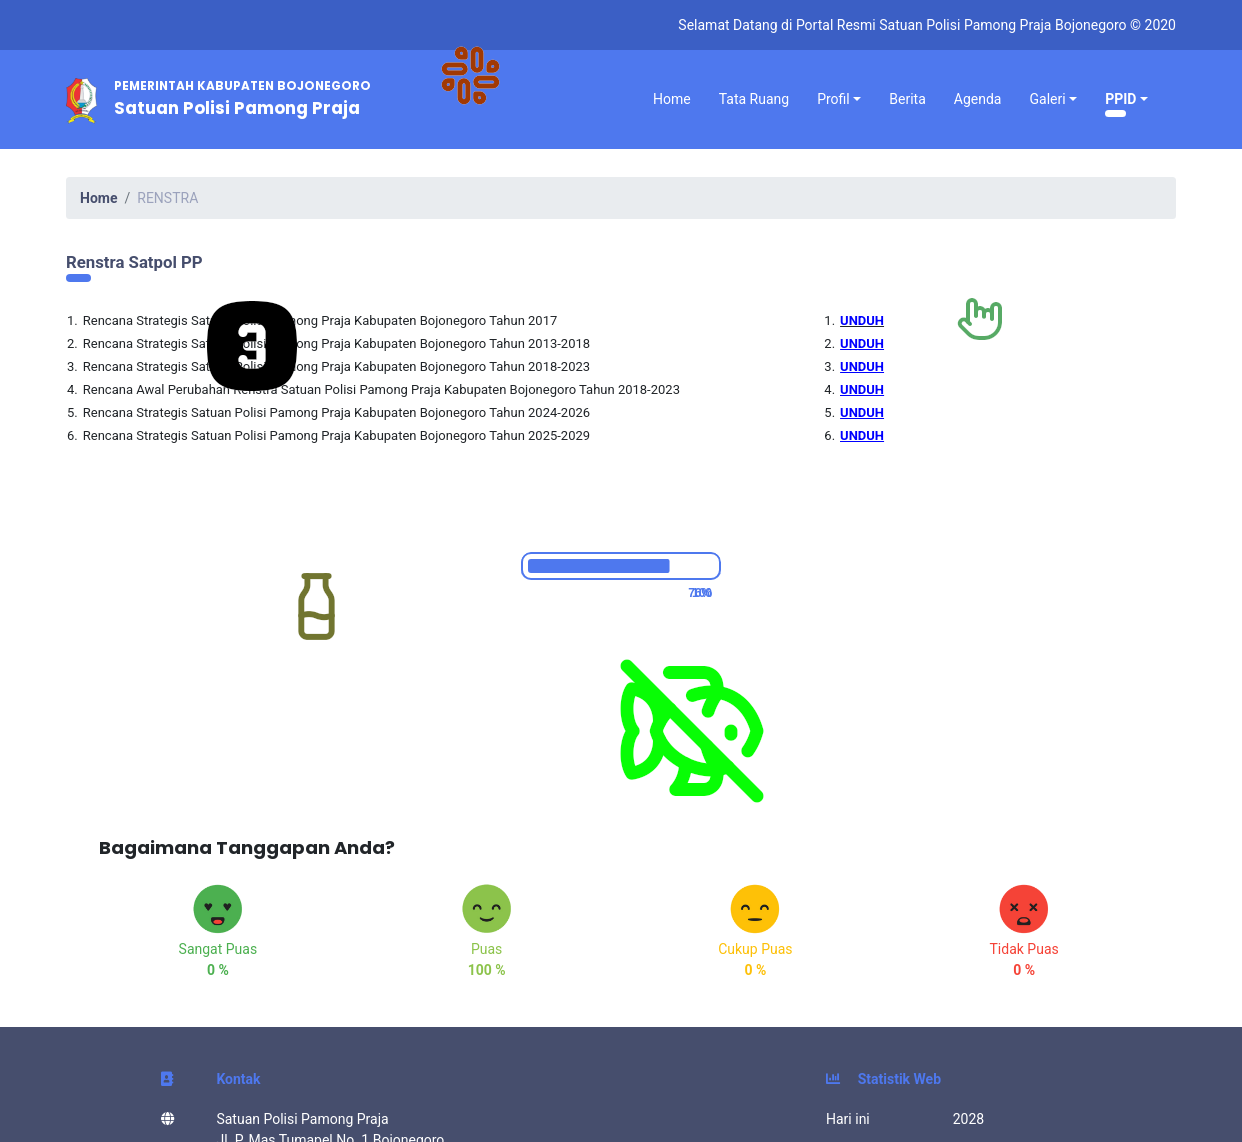 This screenshot has height=1142, width=1242. Describe the element at coordinates (252, 346) in the screenshot. I see `indicates step 3 in a multi-step process` at that location.